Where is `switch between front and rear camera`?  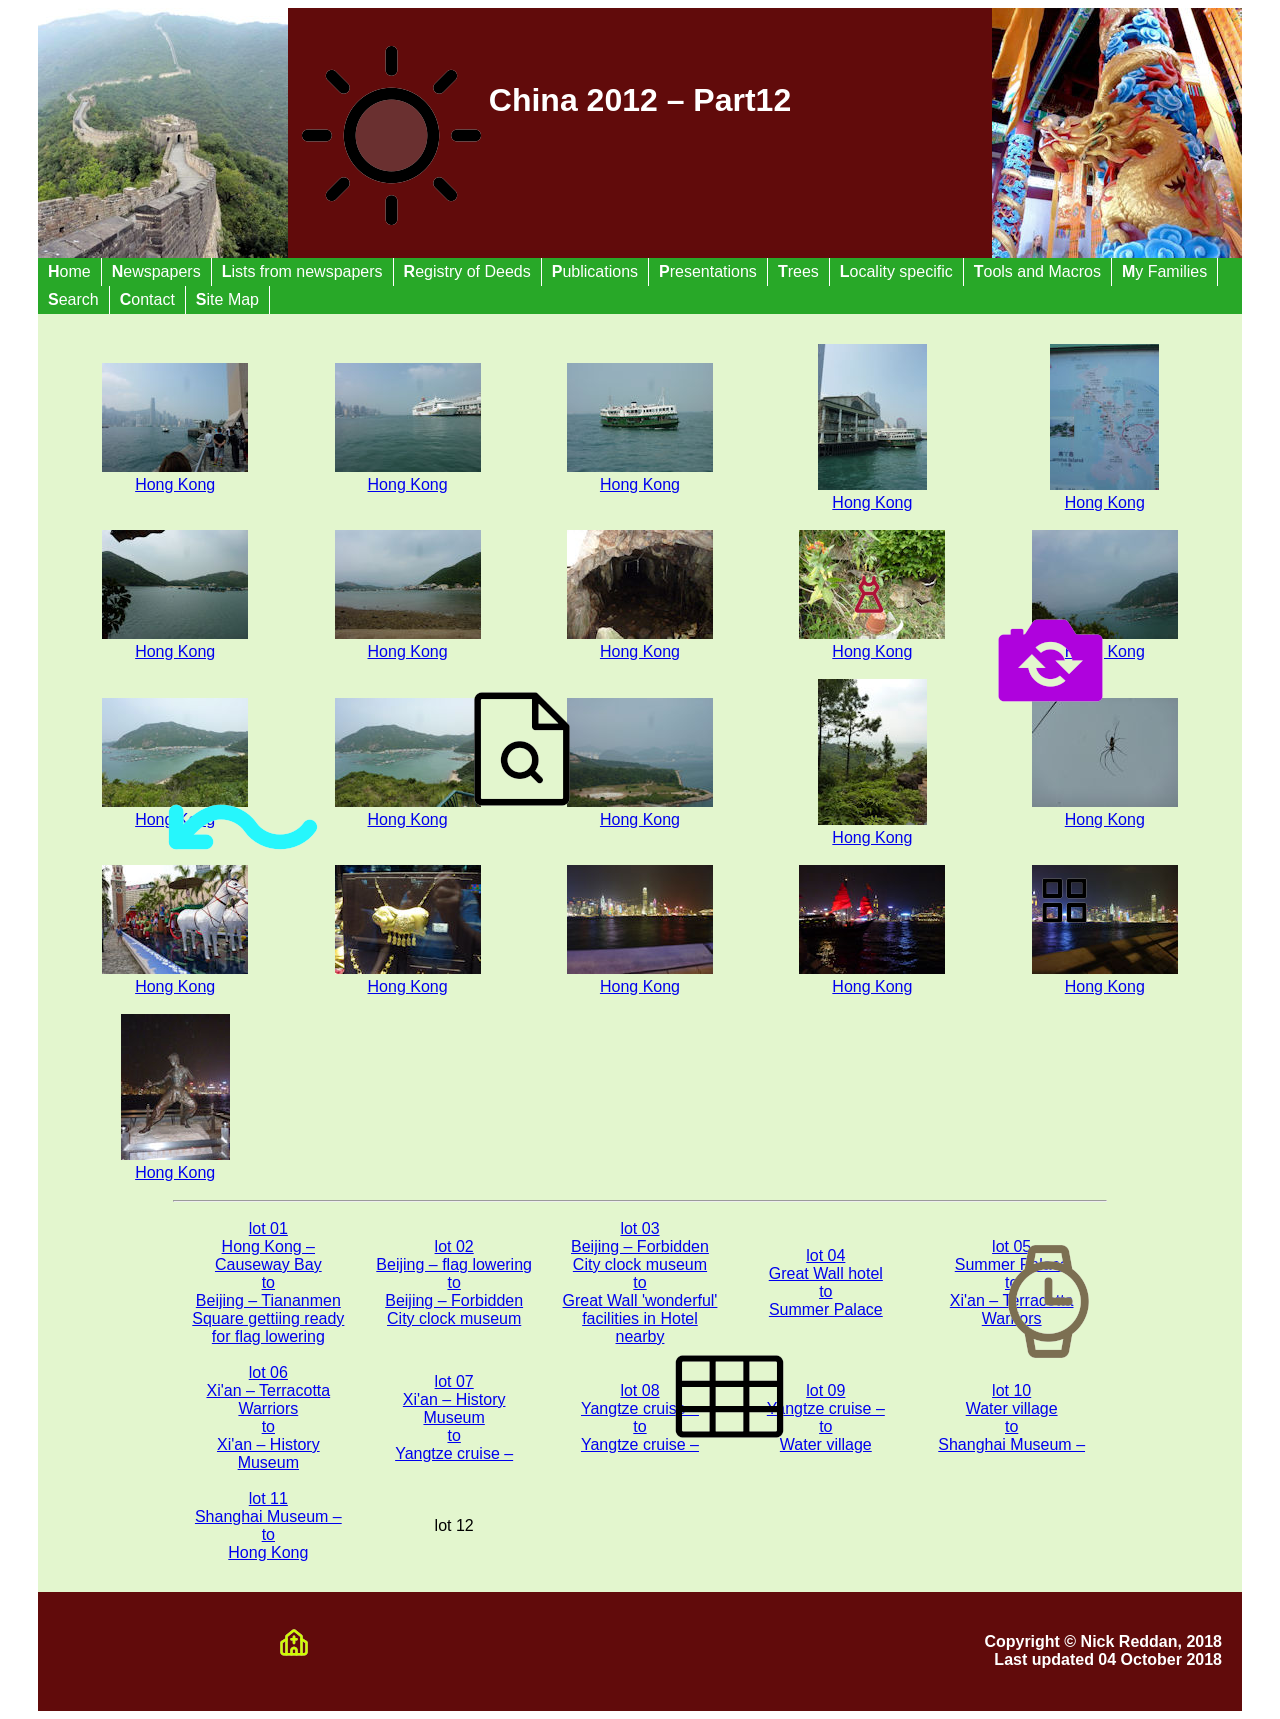
switch between front and rear camera is located at coordinates (1050, 660).